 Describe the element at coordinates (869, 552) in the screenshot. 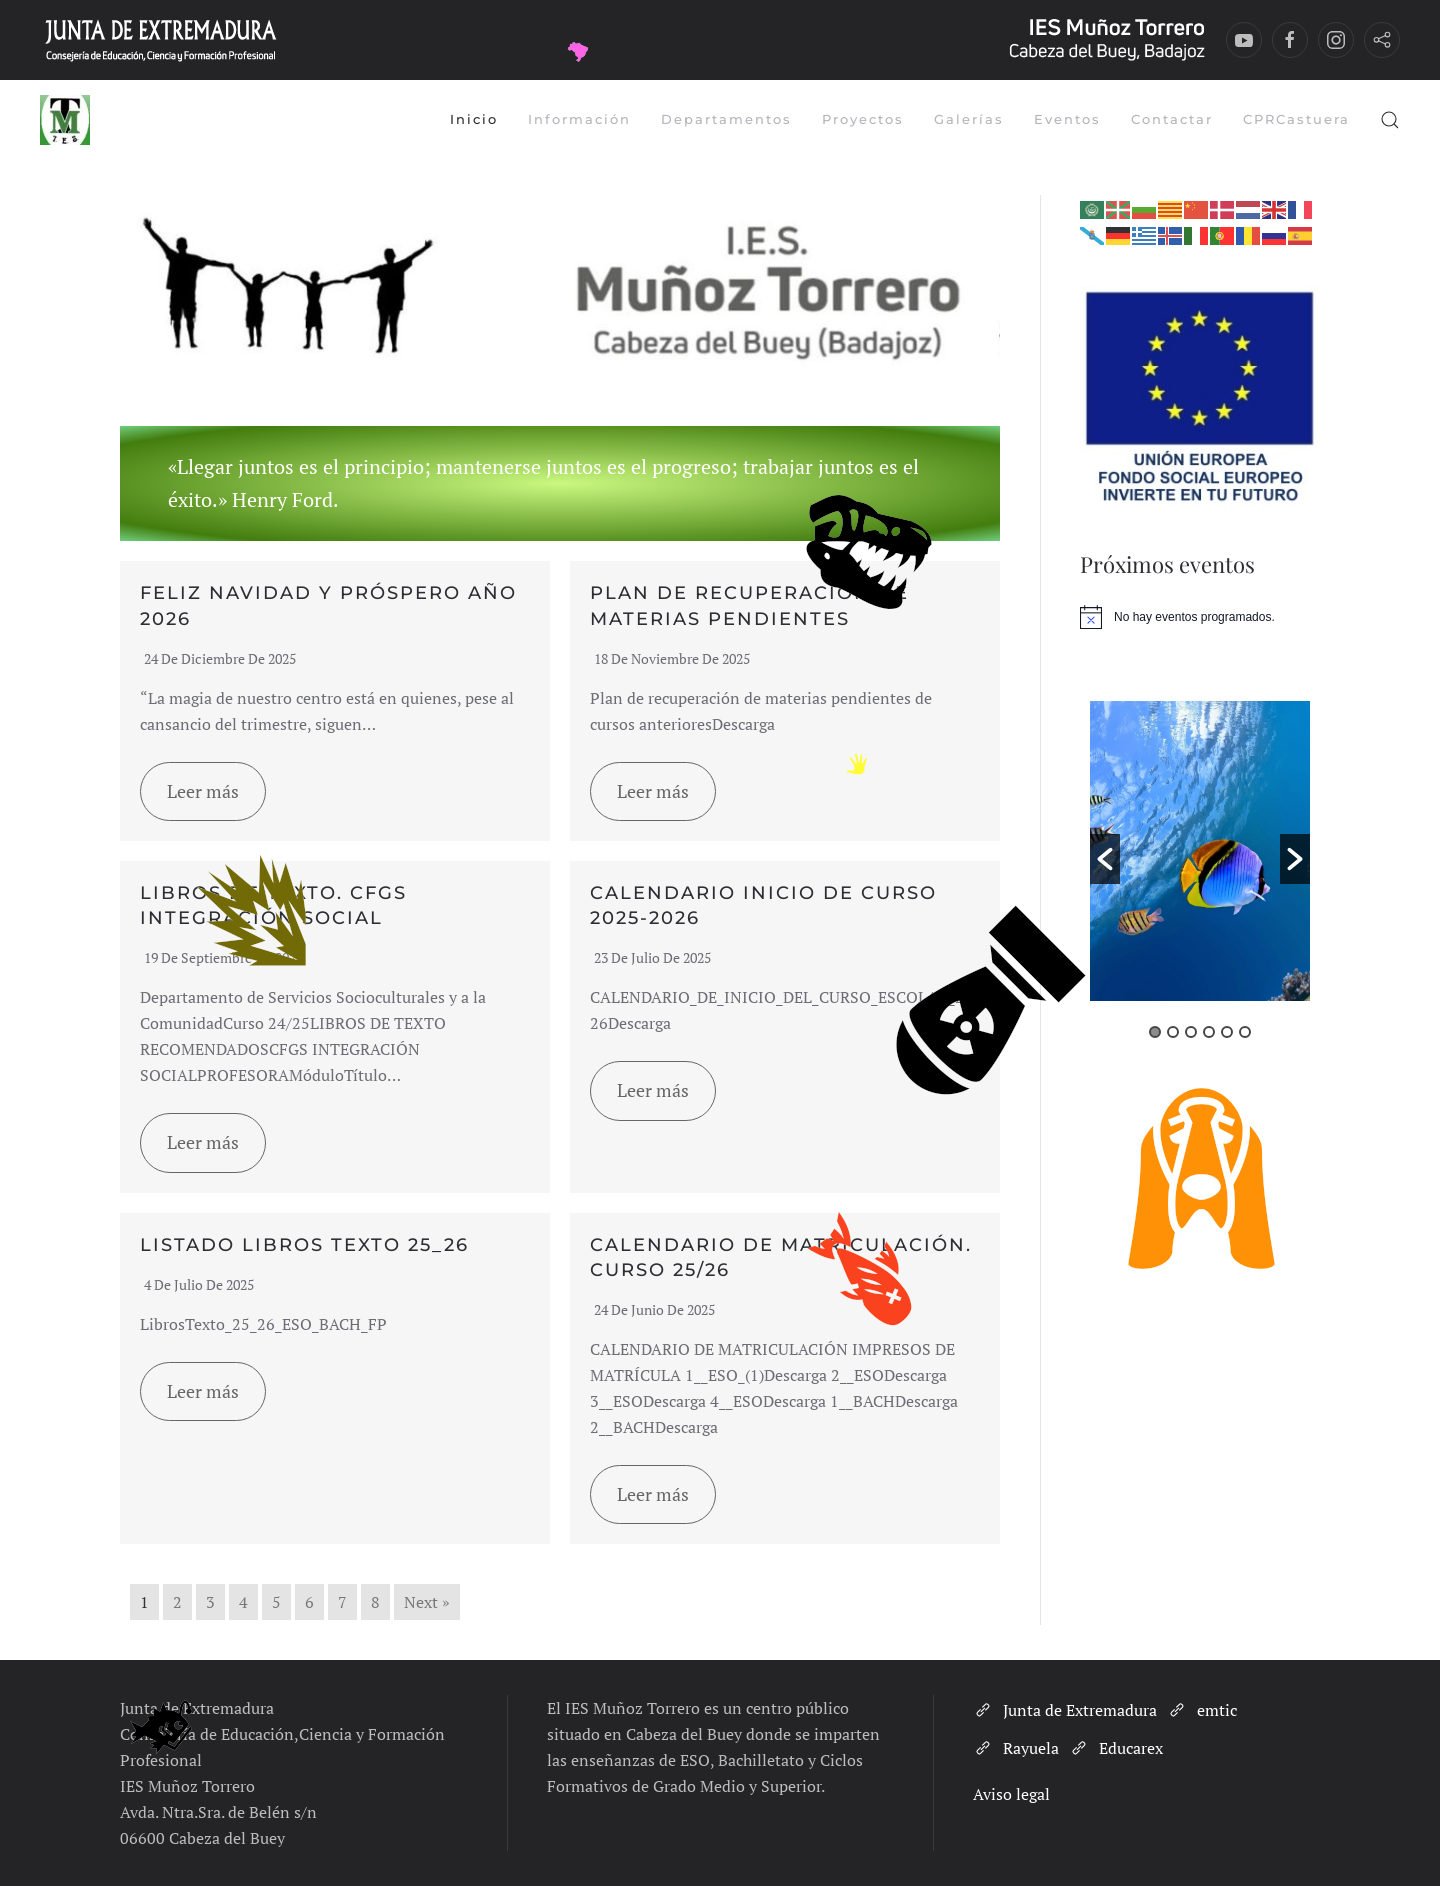

I see `access dinosaur or paleontology content` at that location.